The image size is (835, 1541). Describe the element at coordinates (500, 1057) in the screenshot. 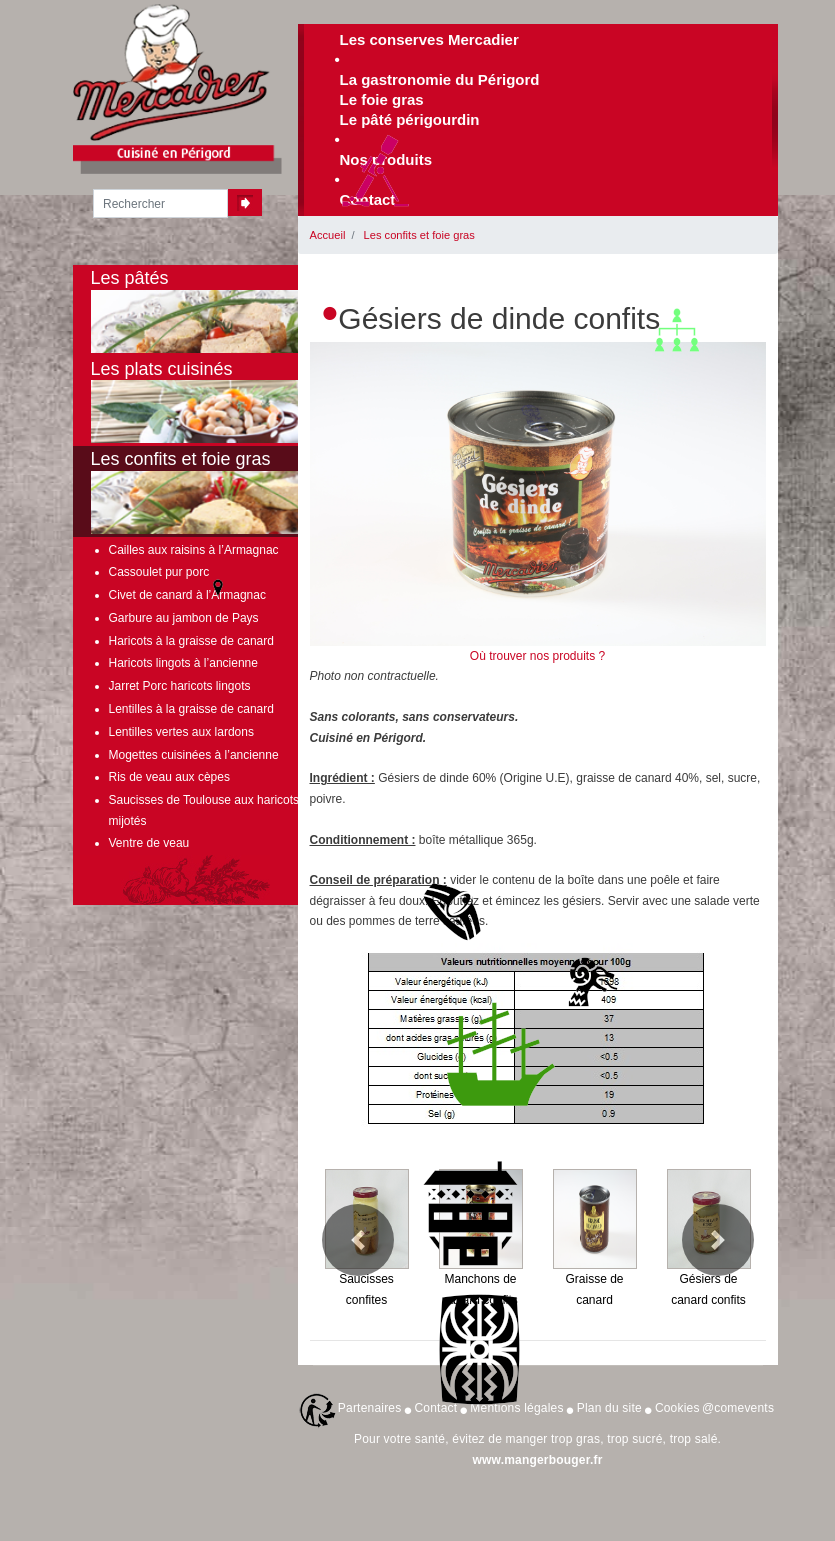

I see `access naval or ship-related game content` at that location.